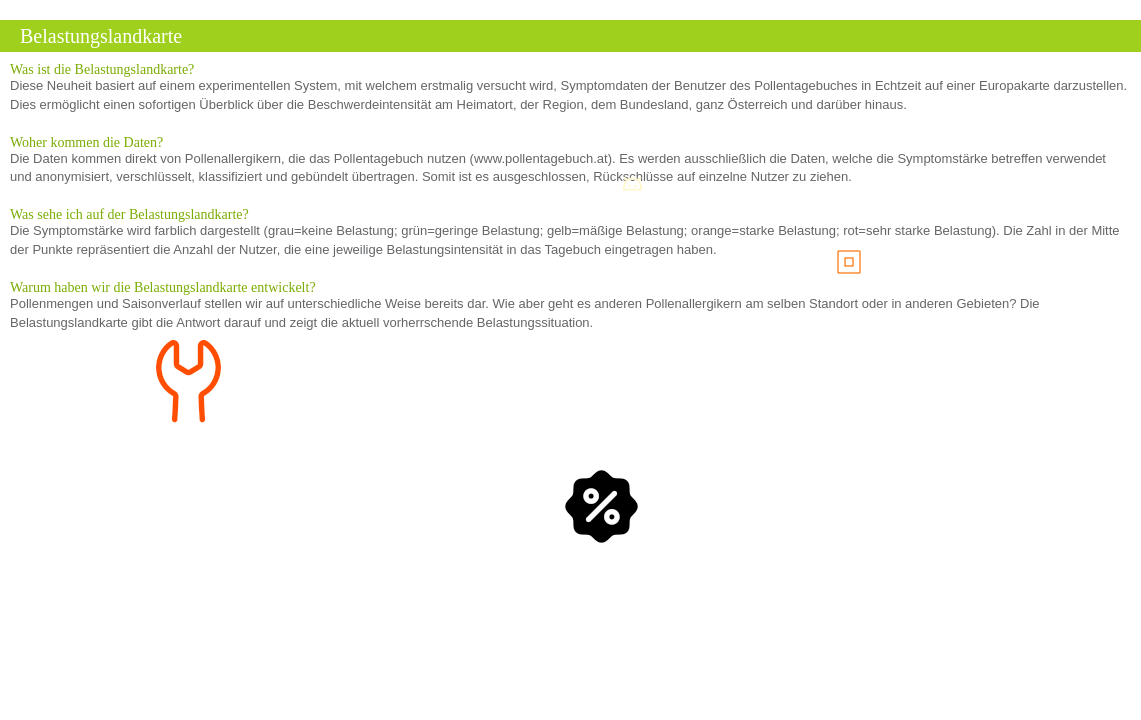 This screenshot has width=1141, height=720. What do you see at coordinates (601, 506) in the screenshot?
I see `view available discounts or promotions` at bounding box center [601, 506].